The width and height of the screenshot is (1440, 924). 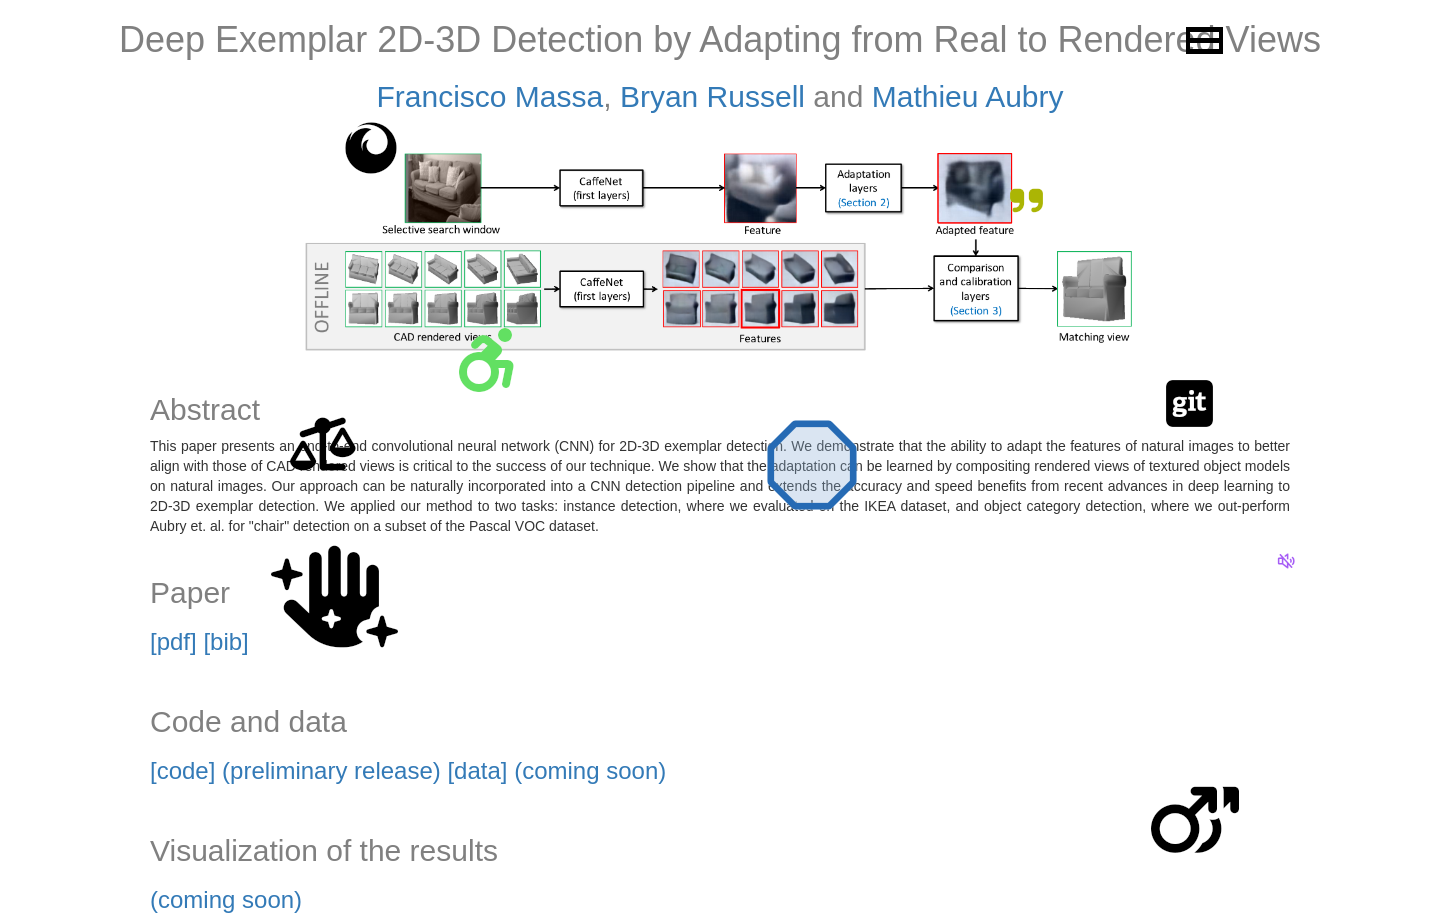 I want to click on open Firefox browser, so click(x=371, y=148).